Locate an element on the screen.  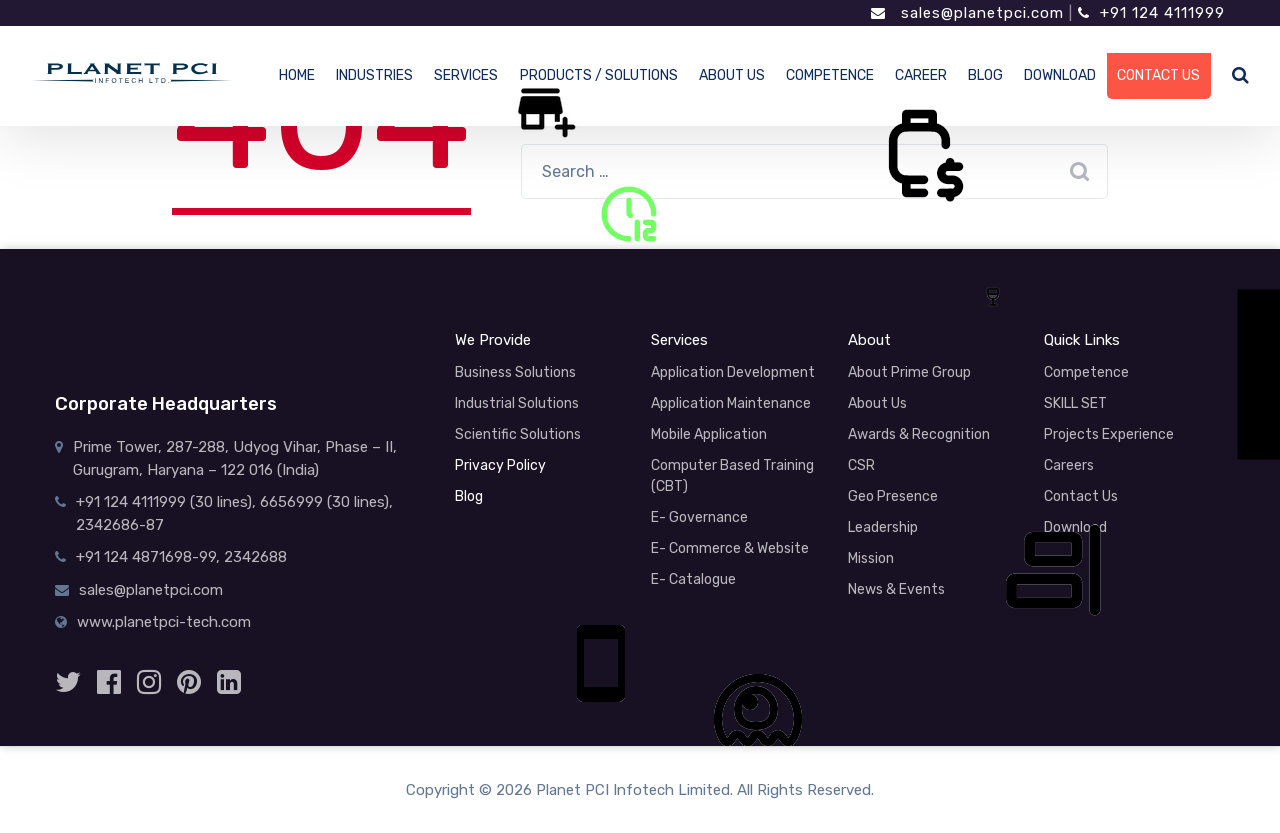
view time in 12-hour format is located at coordinates (629, 214).